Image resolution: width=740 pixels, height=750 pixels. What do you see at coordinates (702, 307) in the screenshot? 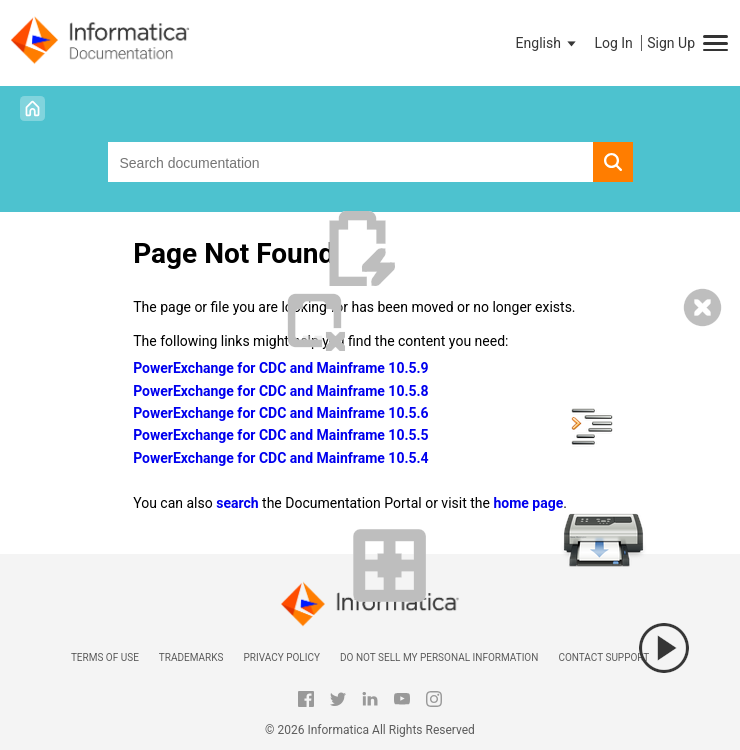
I see `delete selected item` at bounding box center [702, 307].